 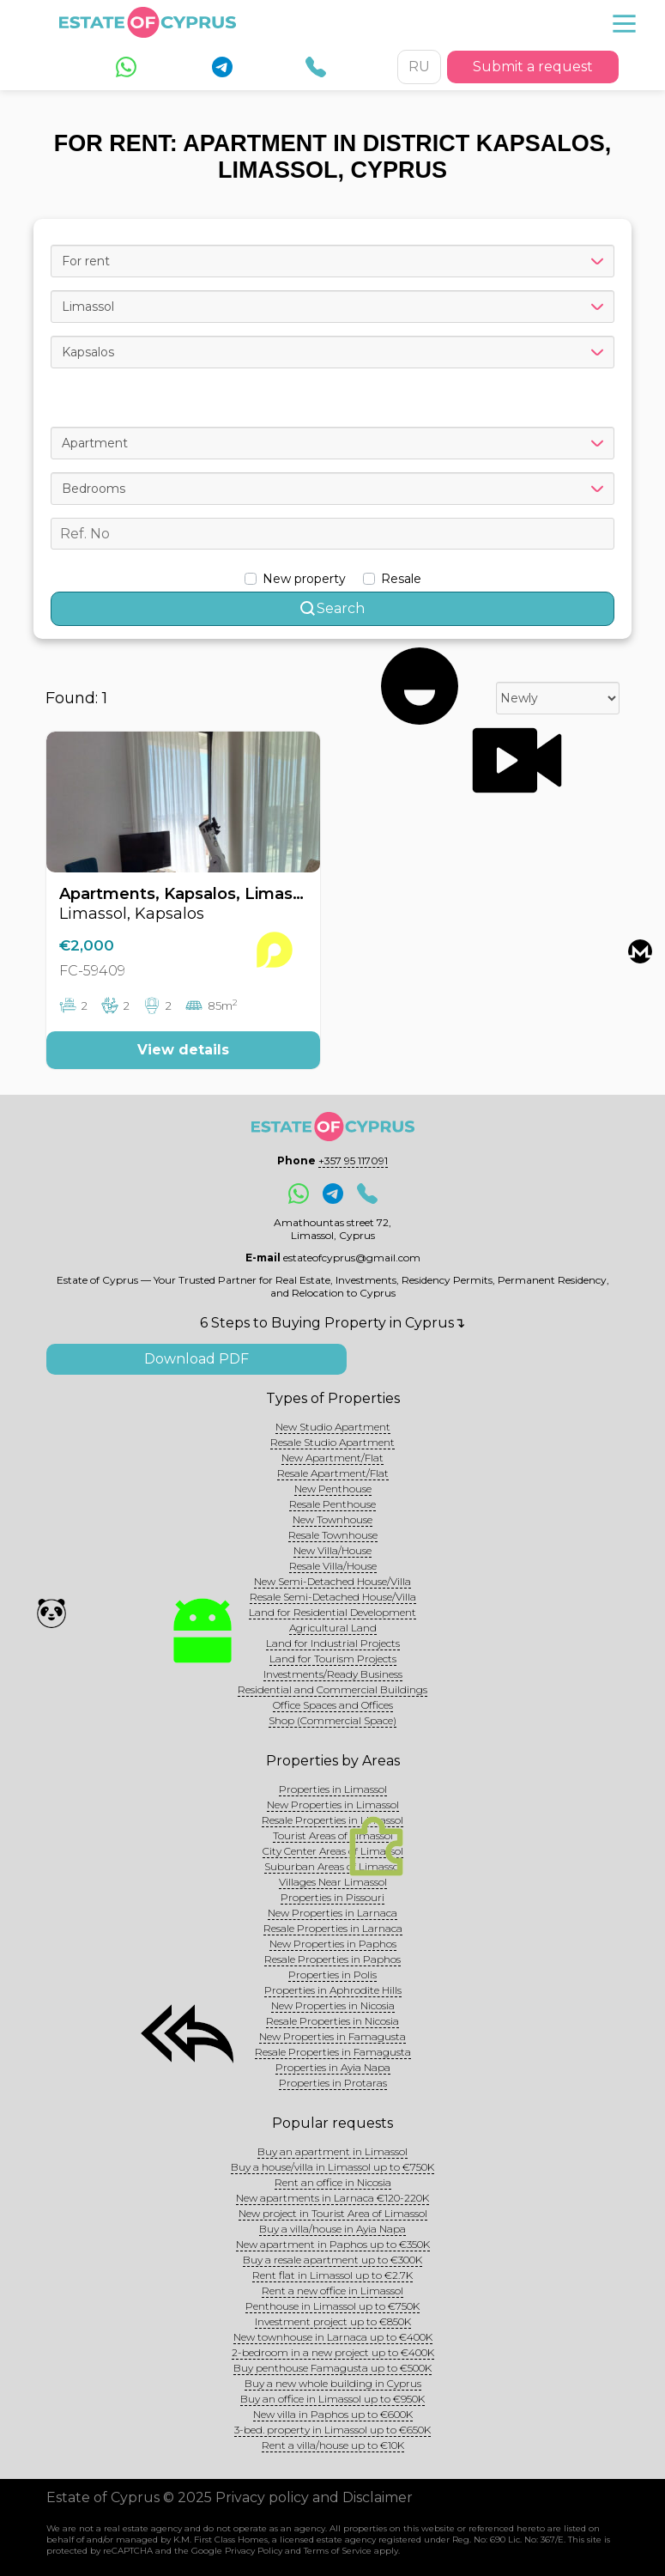 I want to click on reply to all recipients in an email thread, so click(x=187, y=2033).